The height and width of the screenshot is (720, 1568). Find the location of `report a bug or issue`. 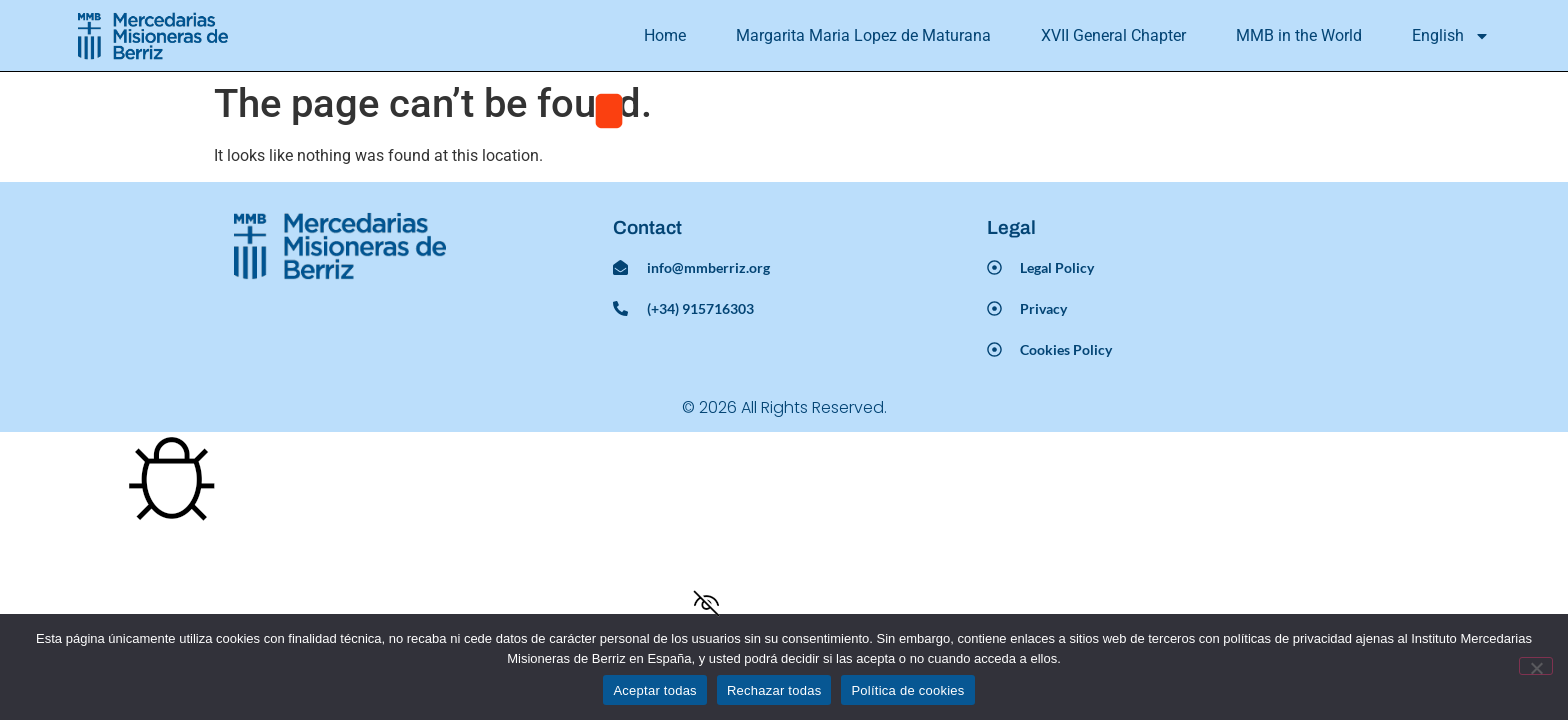

report a bug or issue is located at coordinates (172, 480).